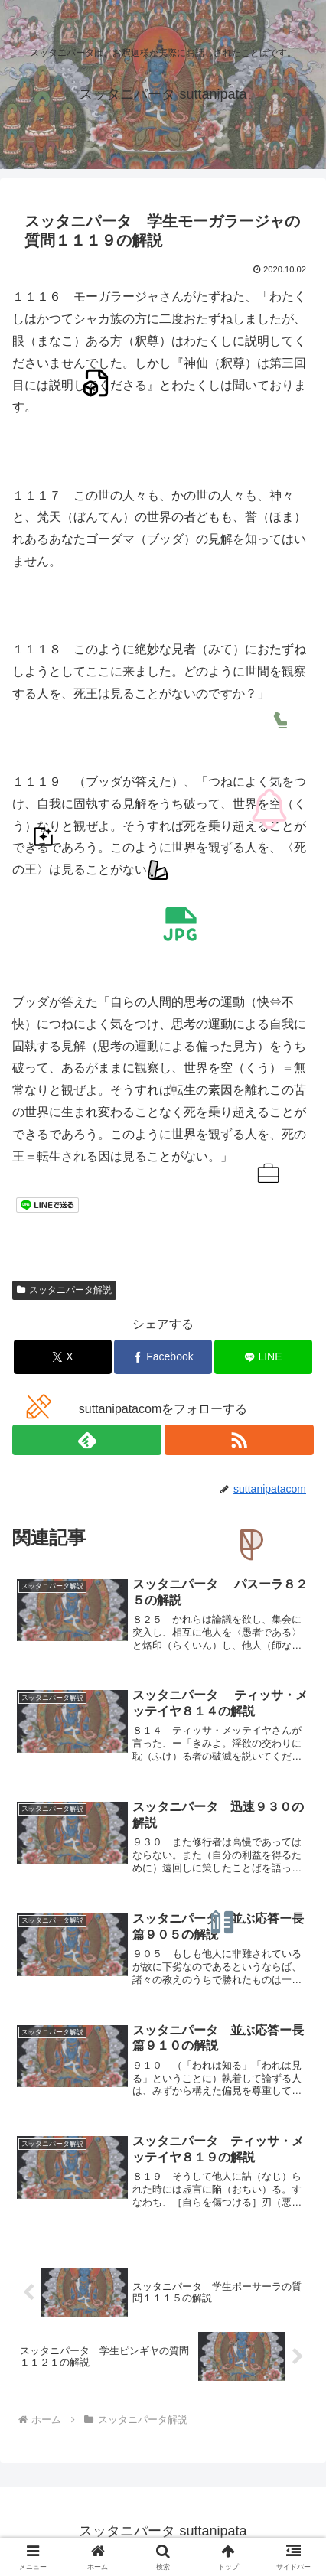 The image size is (326, 2576). What do you see at coordinates (280, 720) in the screenshot?
I see `select or reserve a seat` at bounding box center [280, 720].